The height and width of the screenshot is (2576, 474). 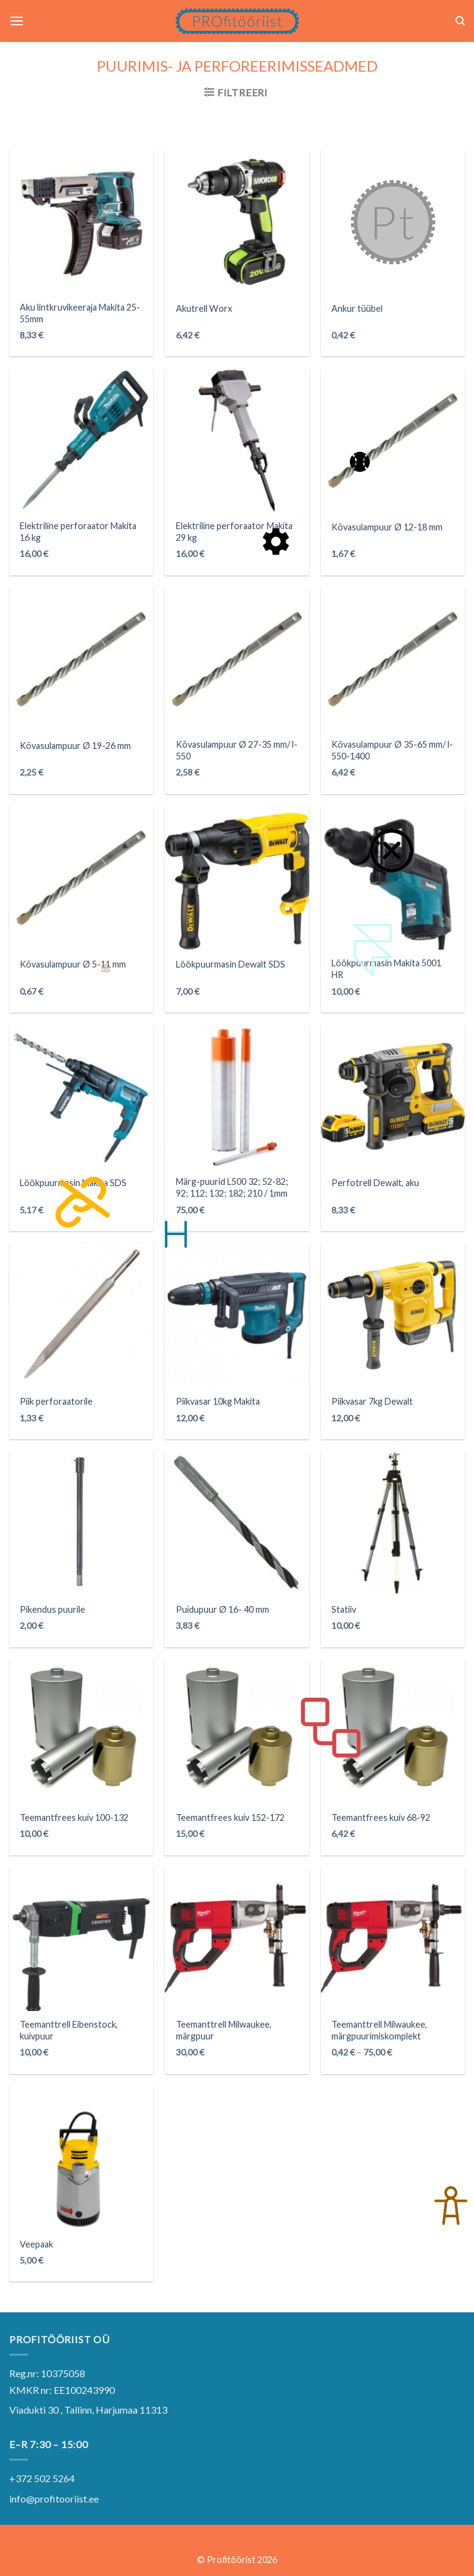 I want to click on format text as a heading, so click(x=176, y=1234).